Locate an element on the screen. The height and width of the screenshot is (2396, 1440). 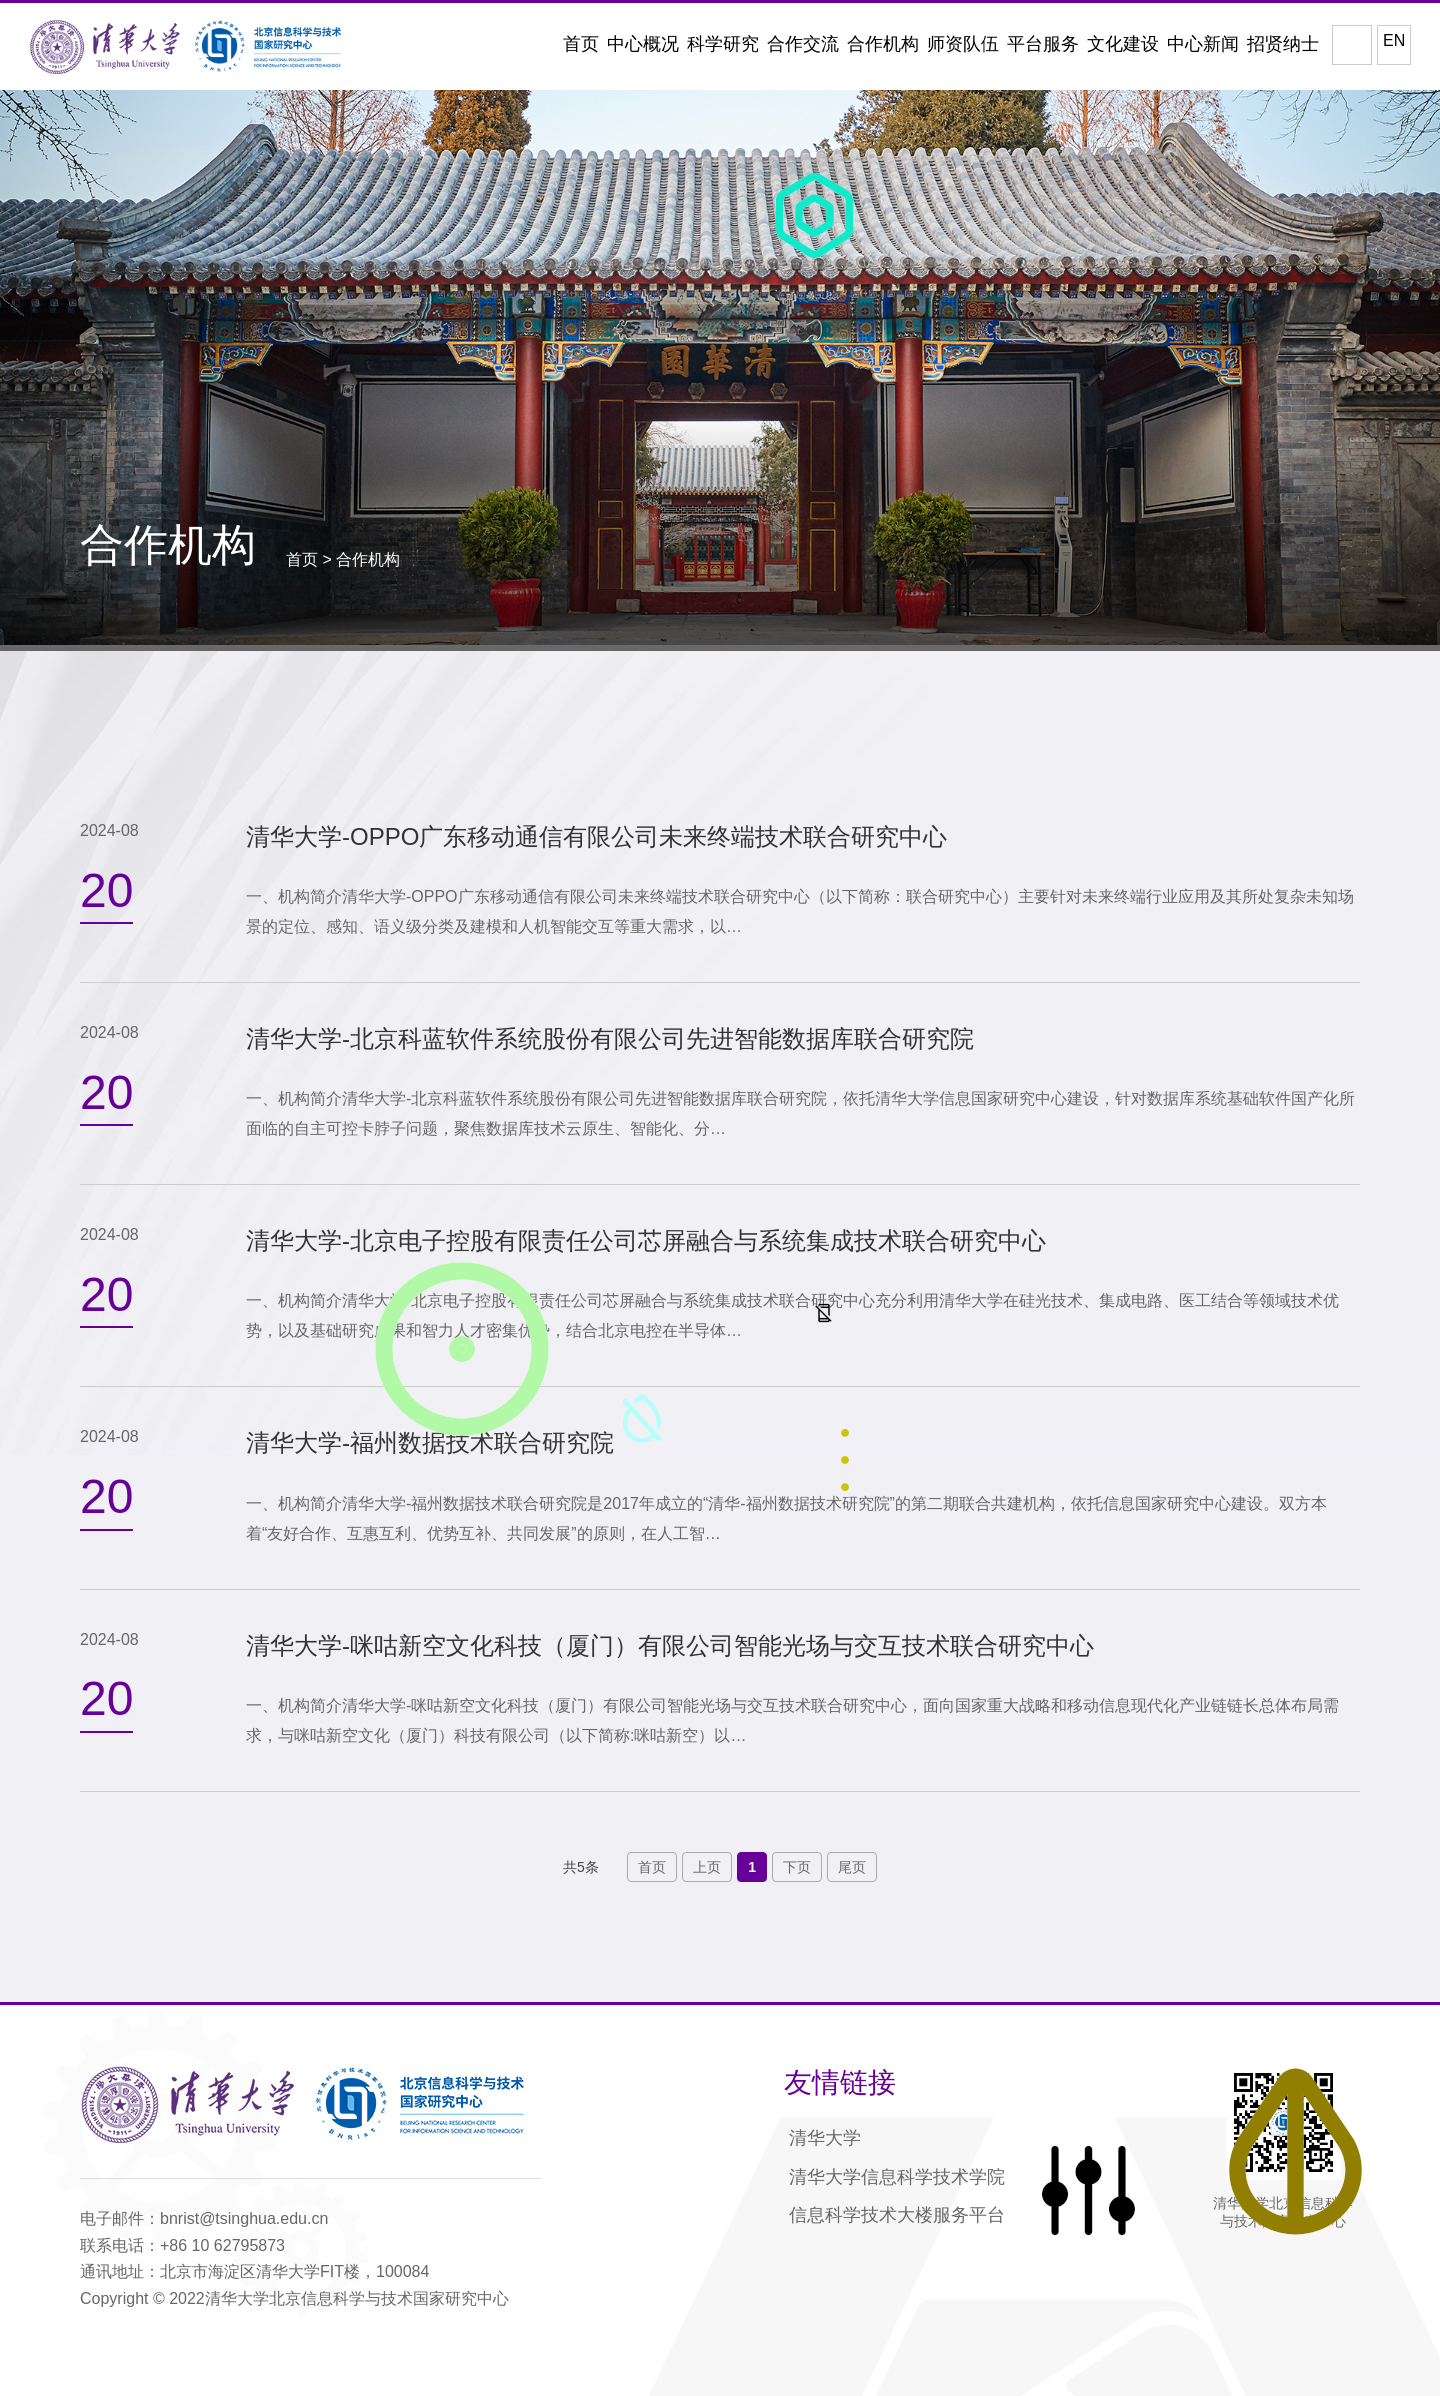
indicates 50% humidity level is located at coordinates (1295, 2151).